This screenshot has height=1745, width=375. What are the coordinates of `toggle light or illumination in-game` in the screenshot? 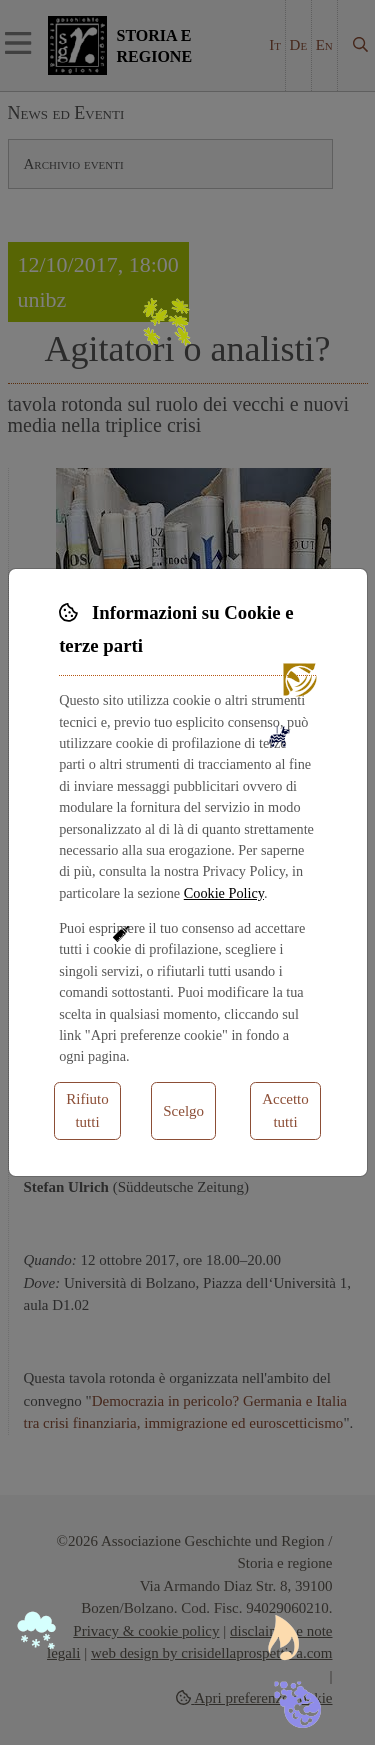 It's located at (282, 1637).